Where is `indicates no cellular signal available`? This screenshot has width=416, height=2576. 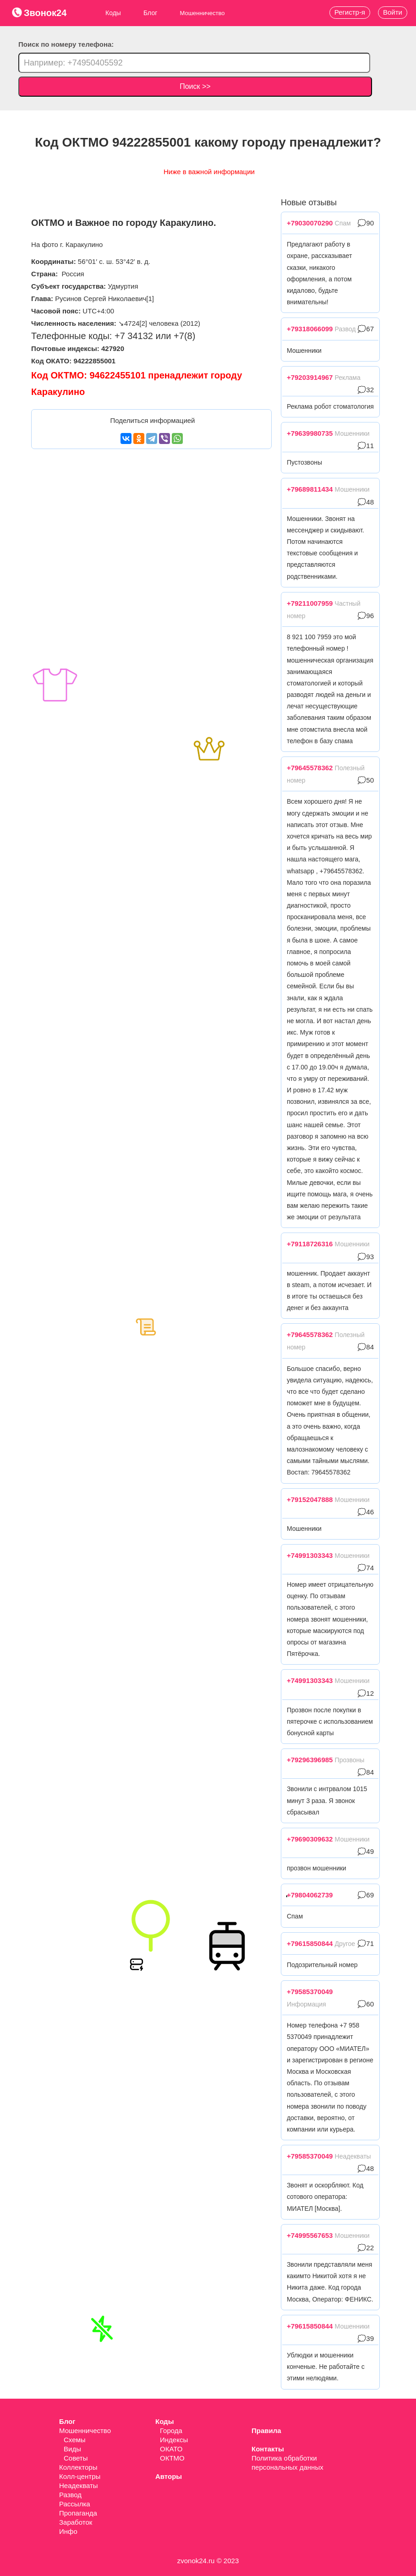 indicates no cellular signal available is located at coordinates (298, 1888).